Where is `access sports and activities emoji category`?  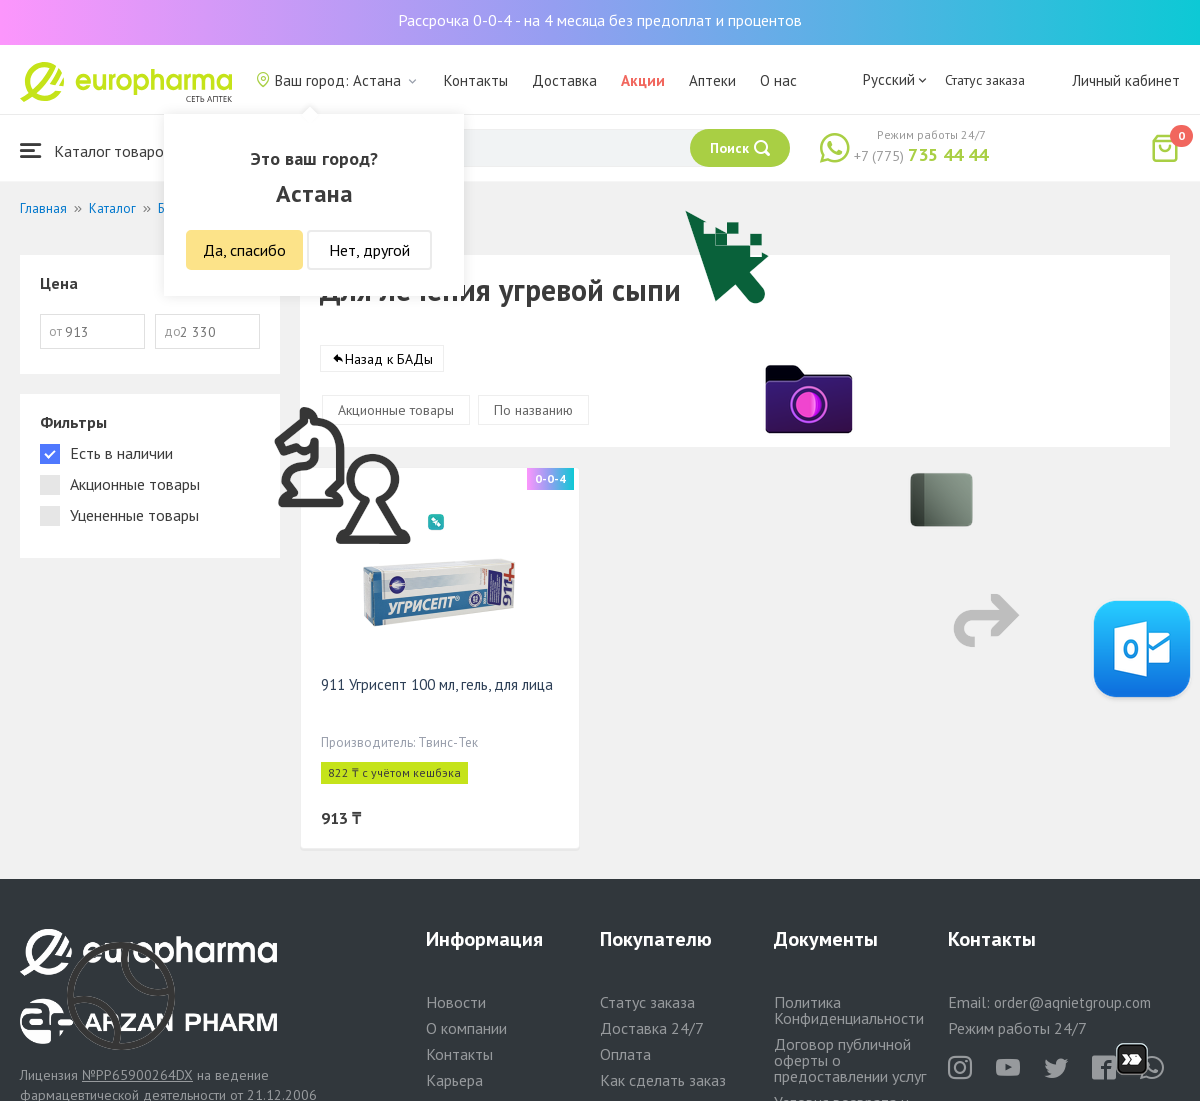 access sports and activities emoji category is located at coordinates (121, 996).